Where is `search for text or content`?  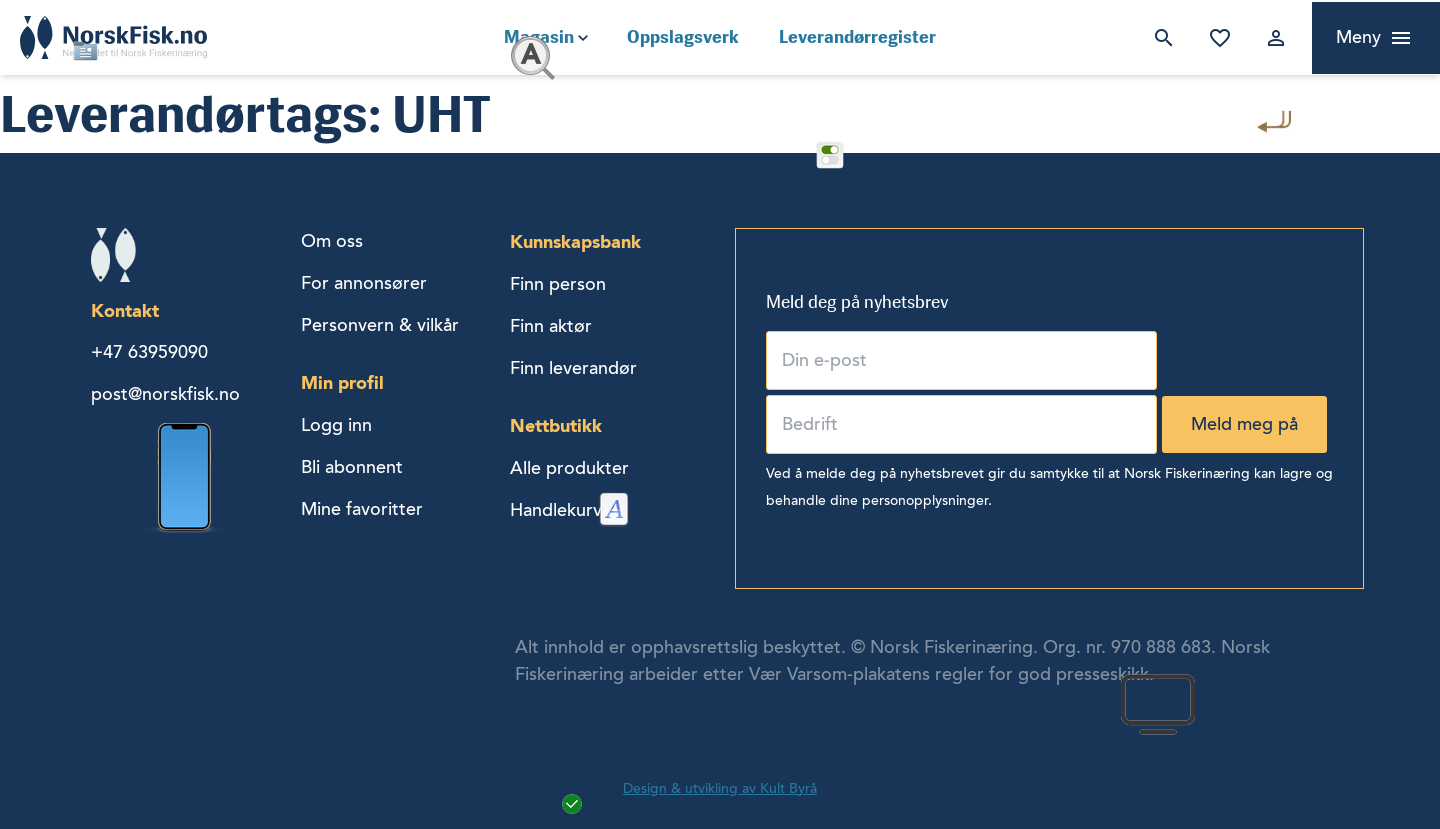
search for text or content is located at coordinates (533, 58).